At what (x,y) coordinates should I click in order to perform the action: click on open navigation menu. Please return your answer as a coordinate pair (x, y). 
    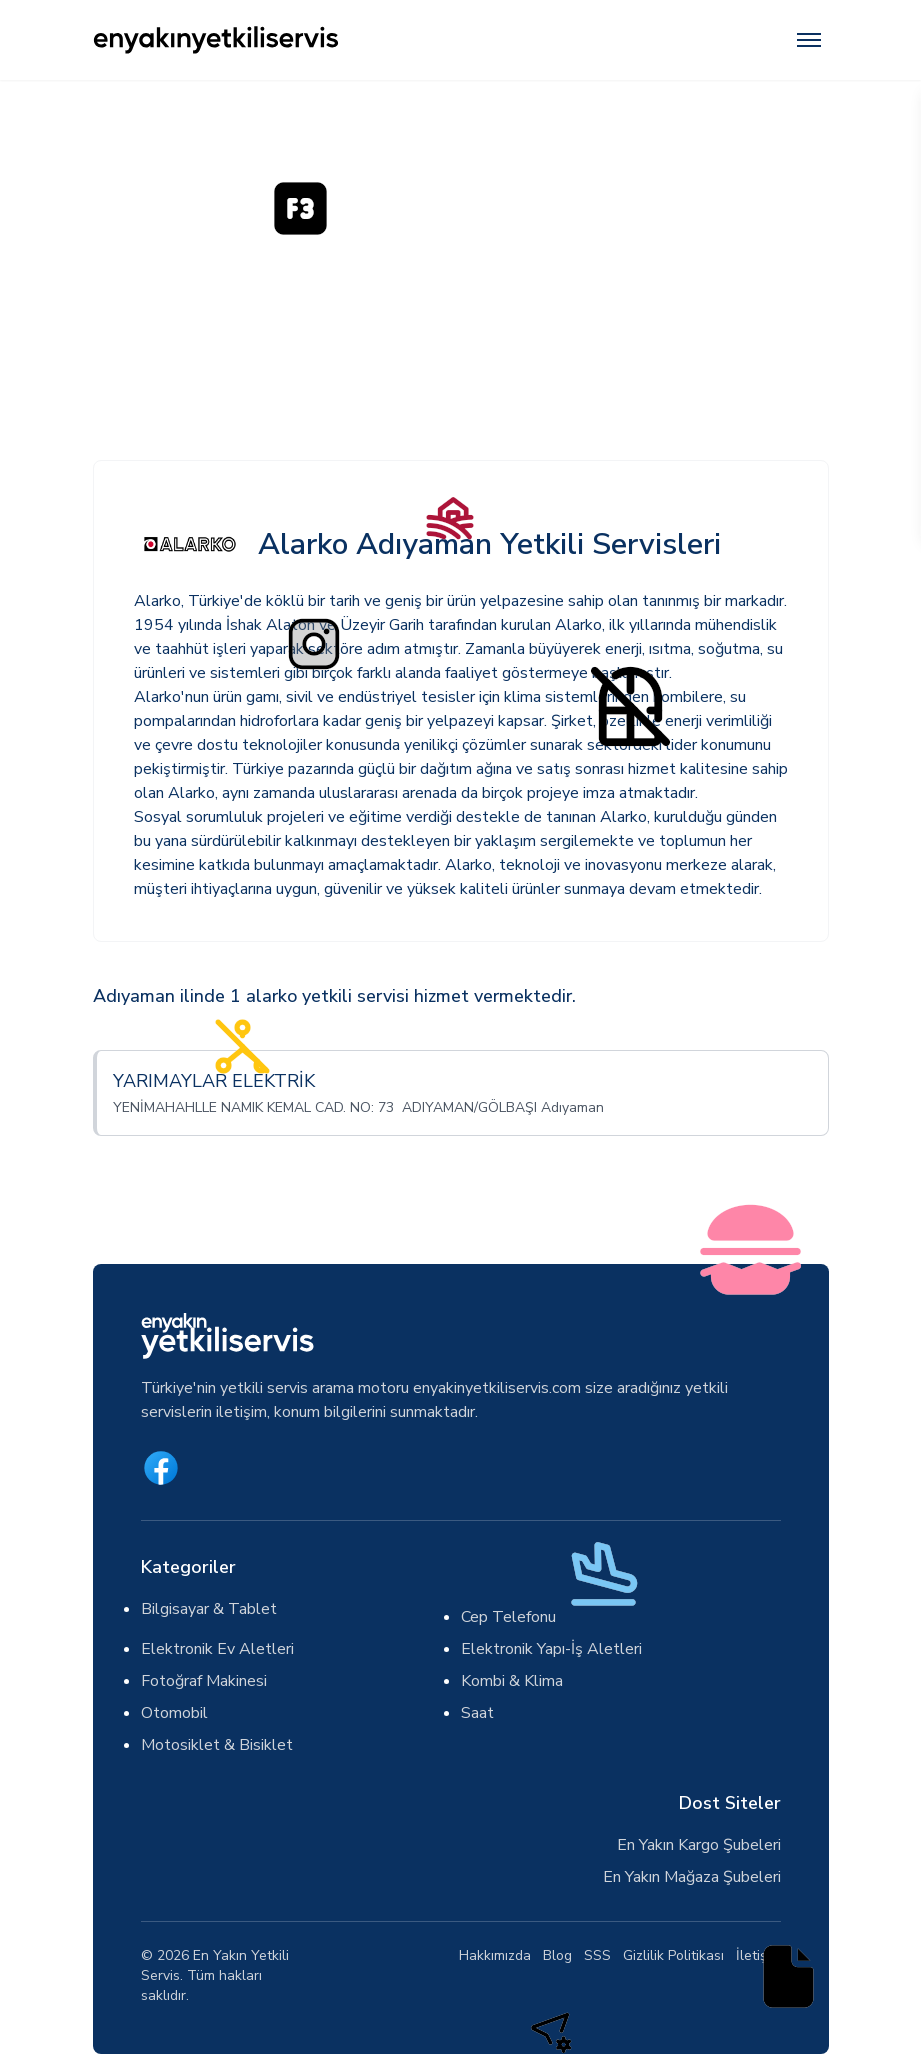
    Looking at the image, I should click on (750, 1251).